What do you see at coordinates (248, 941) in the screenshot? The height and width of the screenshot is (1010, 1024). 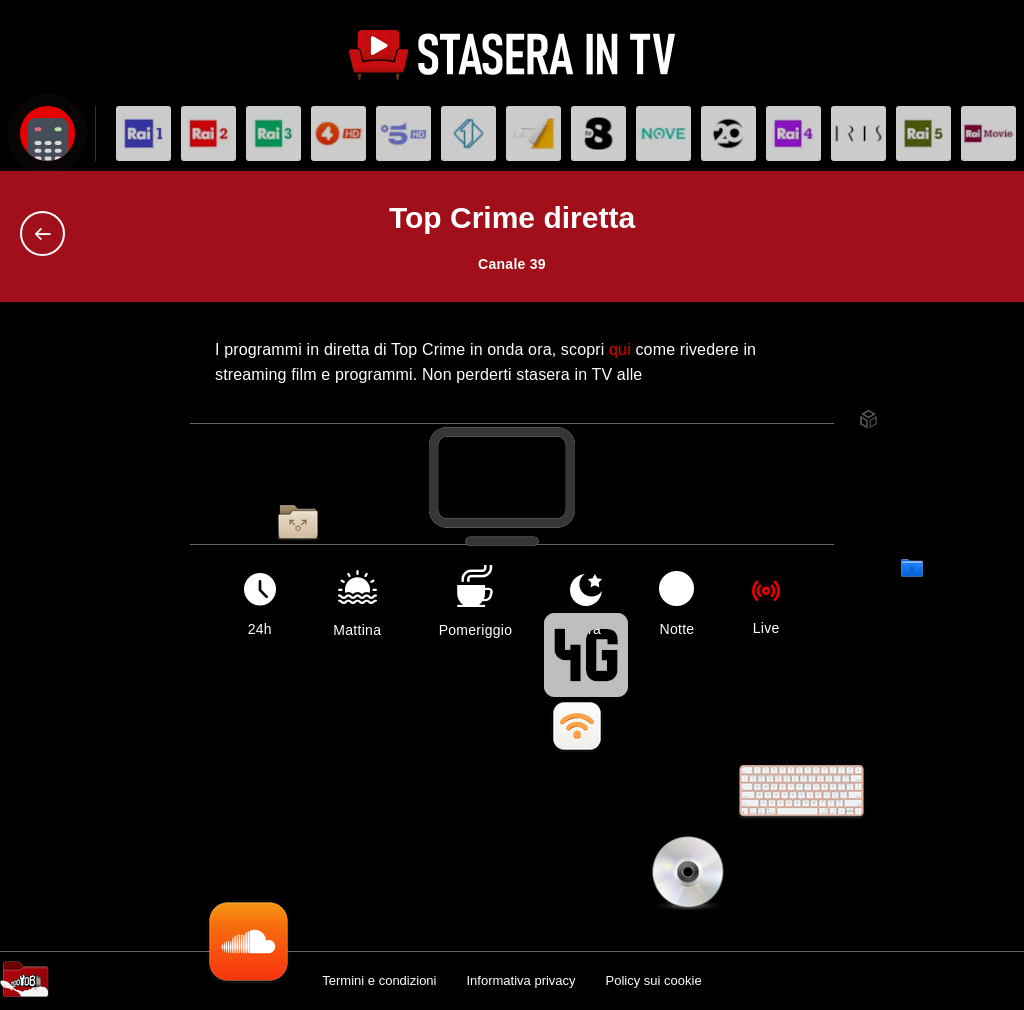 I see `open SoundCloud app` at bounding box center [248, 941].